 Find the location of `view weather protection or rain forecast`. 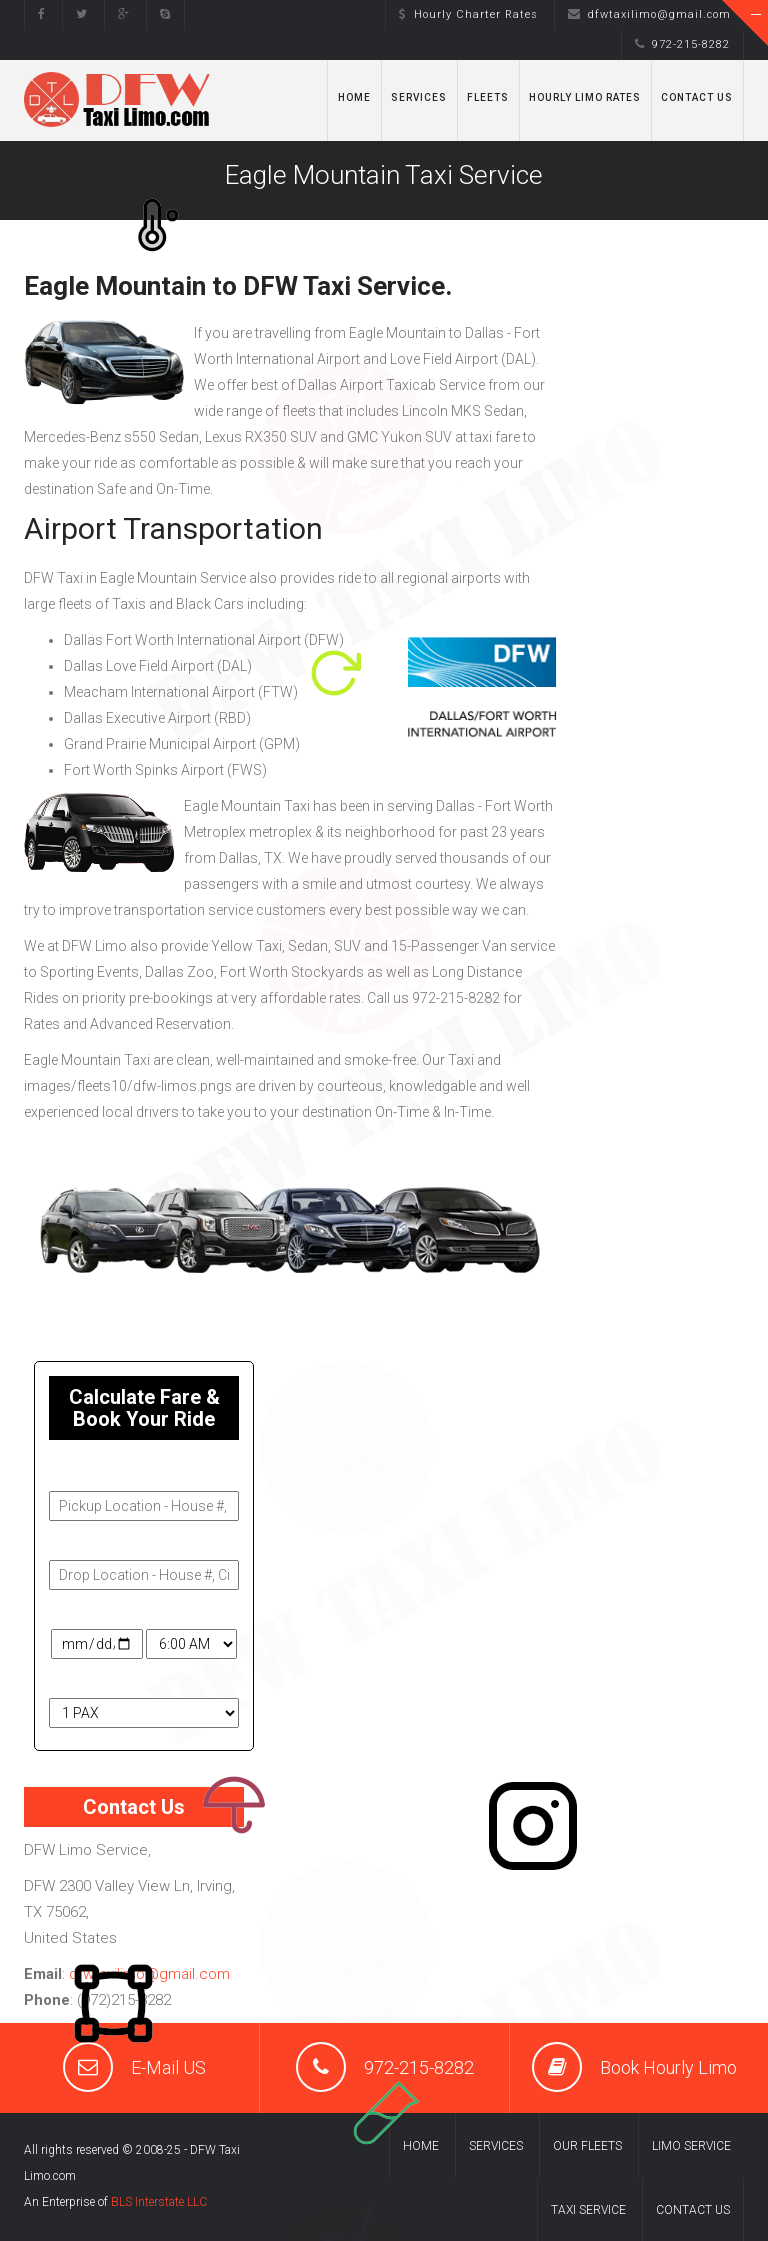

view weather protection or rain forecast is located at coordinates (234, 1805).